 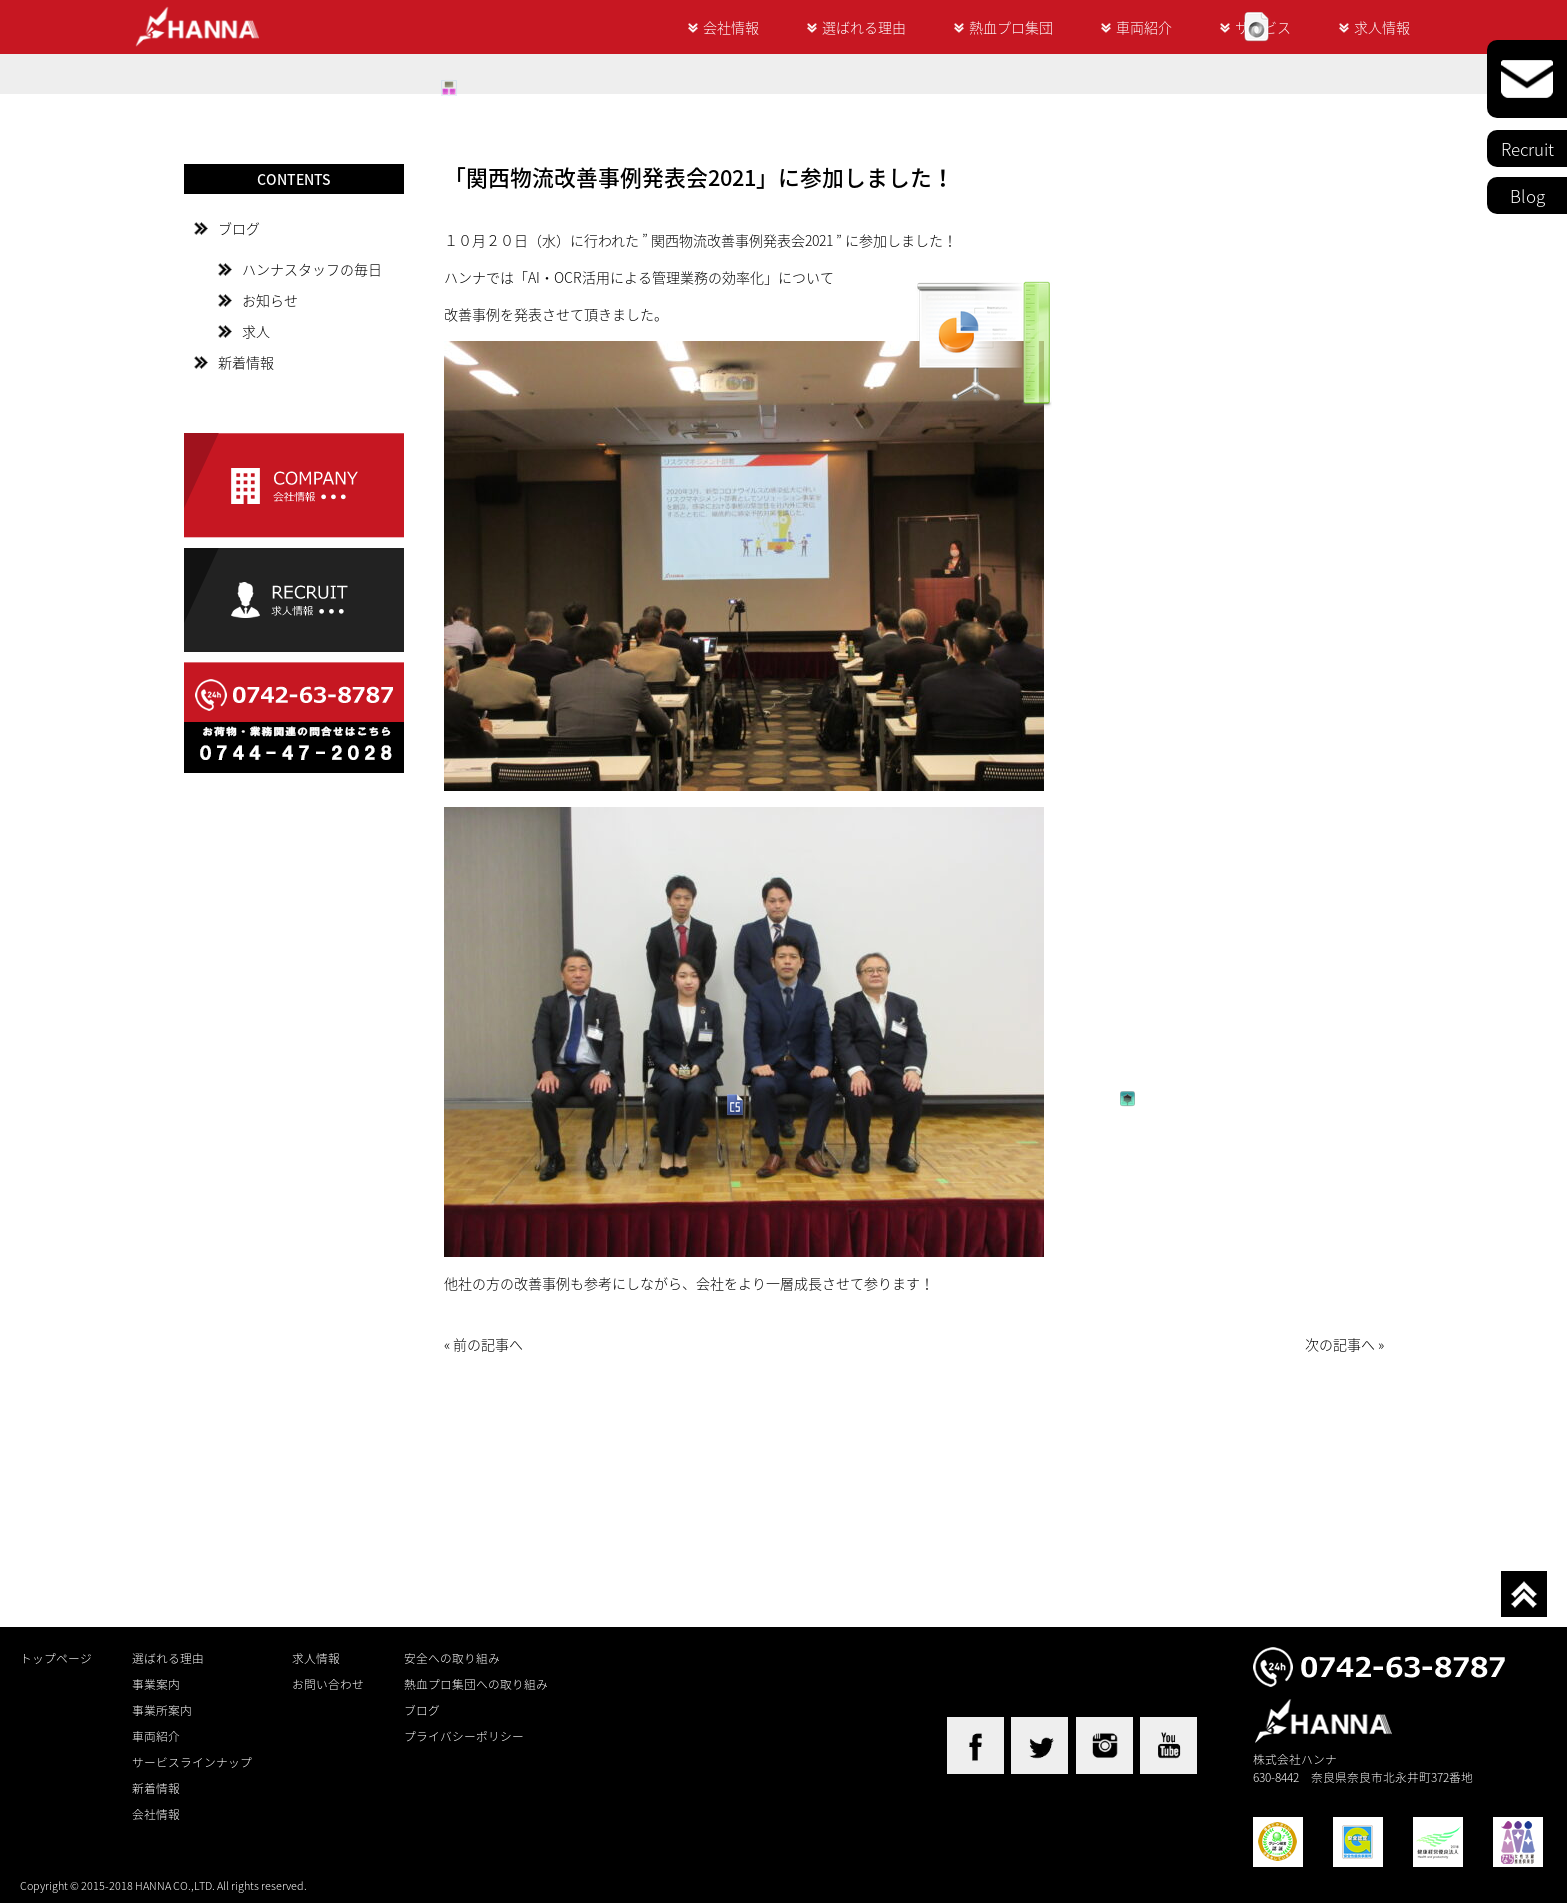 What do you see at coordinates (1127, 1098) in the screenshot?
I see `launch the GNOME Mines puzzle game` at bounding box center [1127, 1098].